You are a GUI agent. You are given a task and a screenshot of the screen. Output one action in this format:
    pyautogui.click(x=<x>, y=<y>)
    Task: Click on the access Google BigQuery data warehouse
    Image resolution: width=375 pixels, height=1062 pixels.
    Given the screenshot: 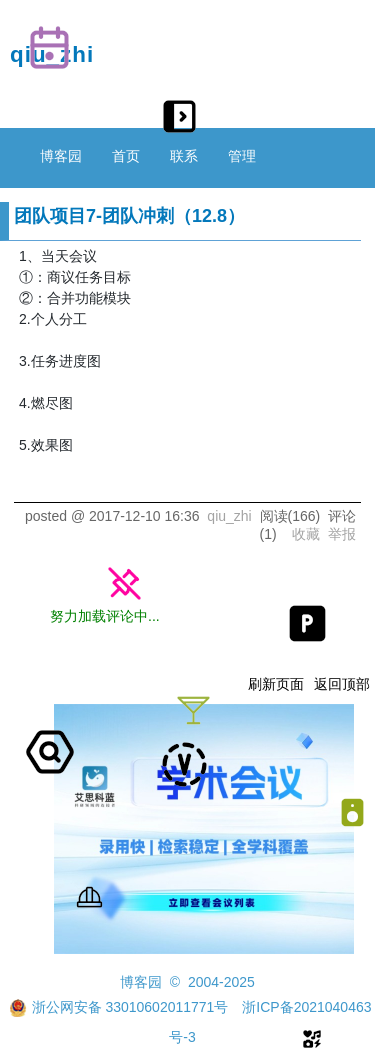 What is the action you would take?
    pyautogui.click(x=50, y=752)
    